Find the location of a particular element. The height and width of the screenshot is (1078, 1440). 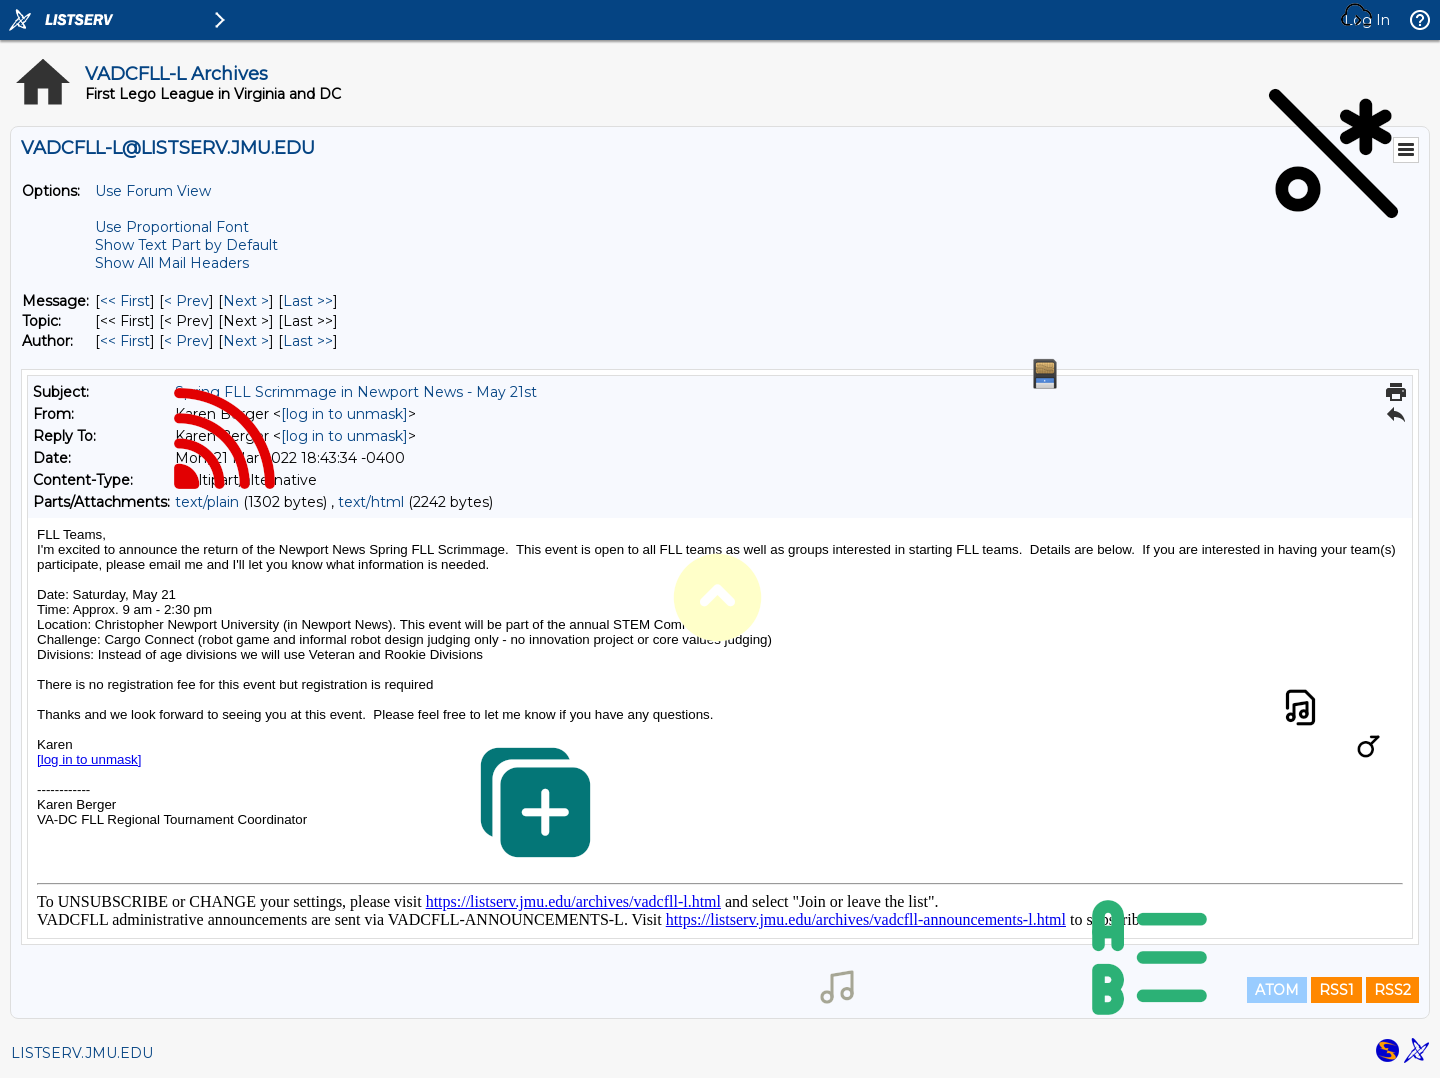

disable regular expression search is located at coordinates (1333, 153).